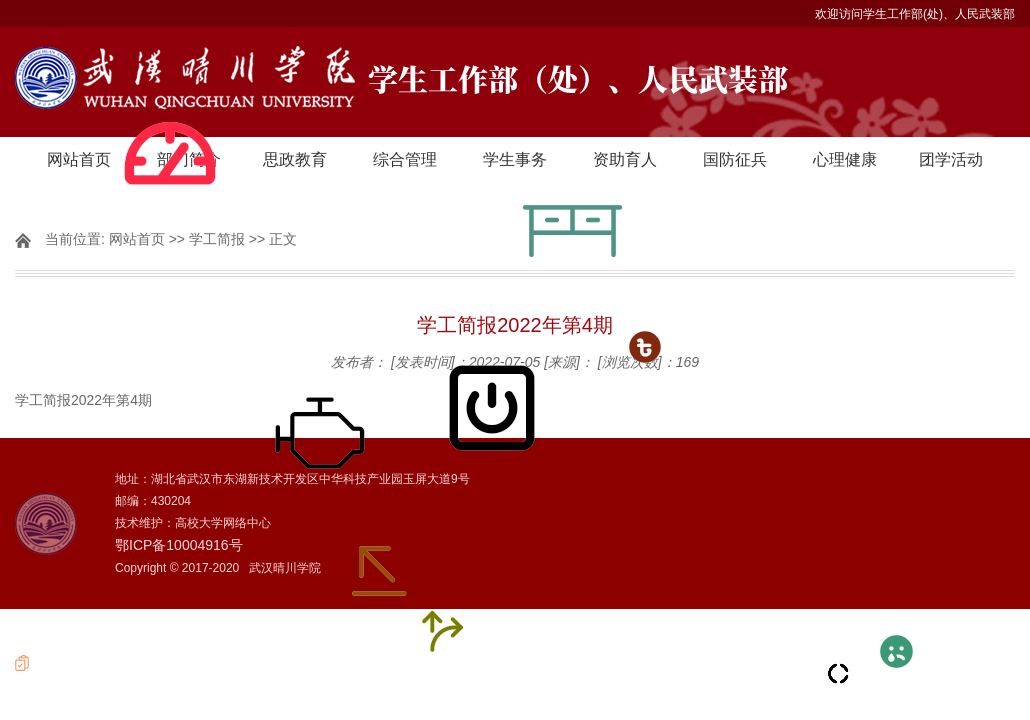  Describe the element at coordinates (318, 434) in the screenshot. I see `view engine or vehicle diagnostics` at that location.